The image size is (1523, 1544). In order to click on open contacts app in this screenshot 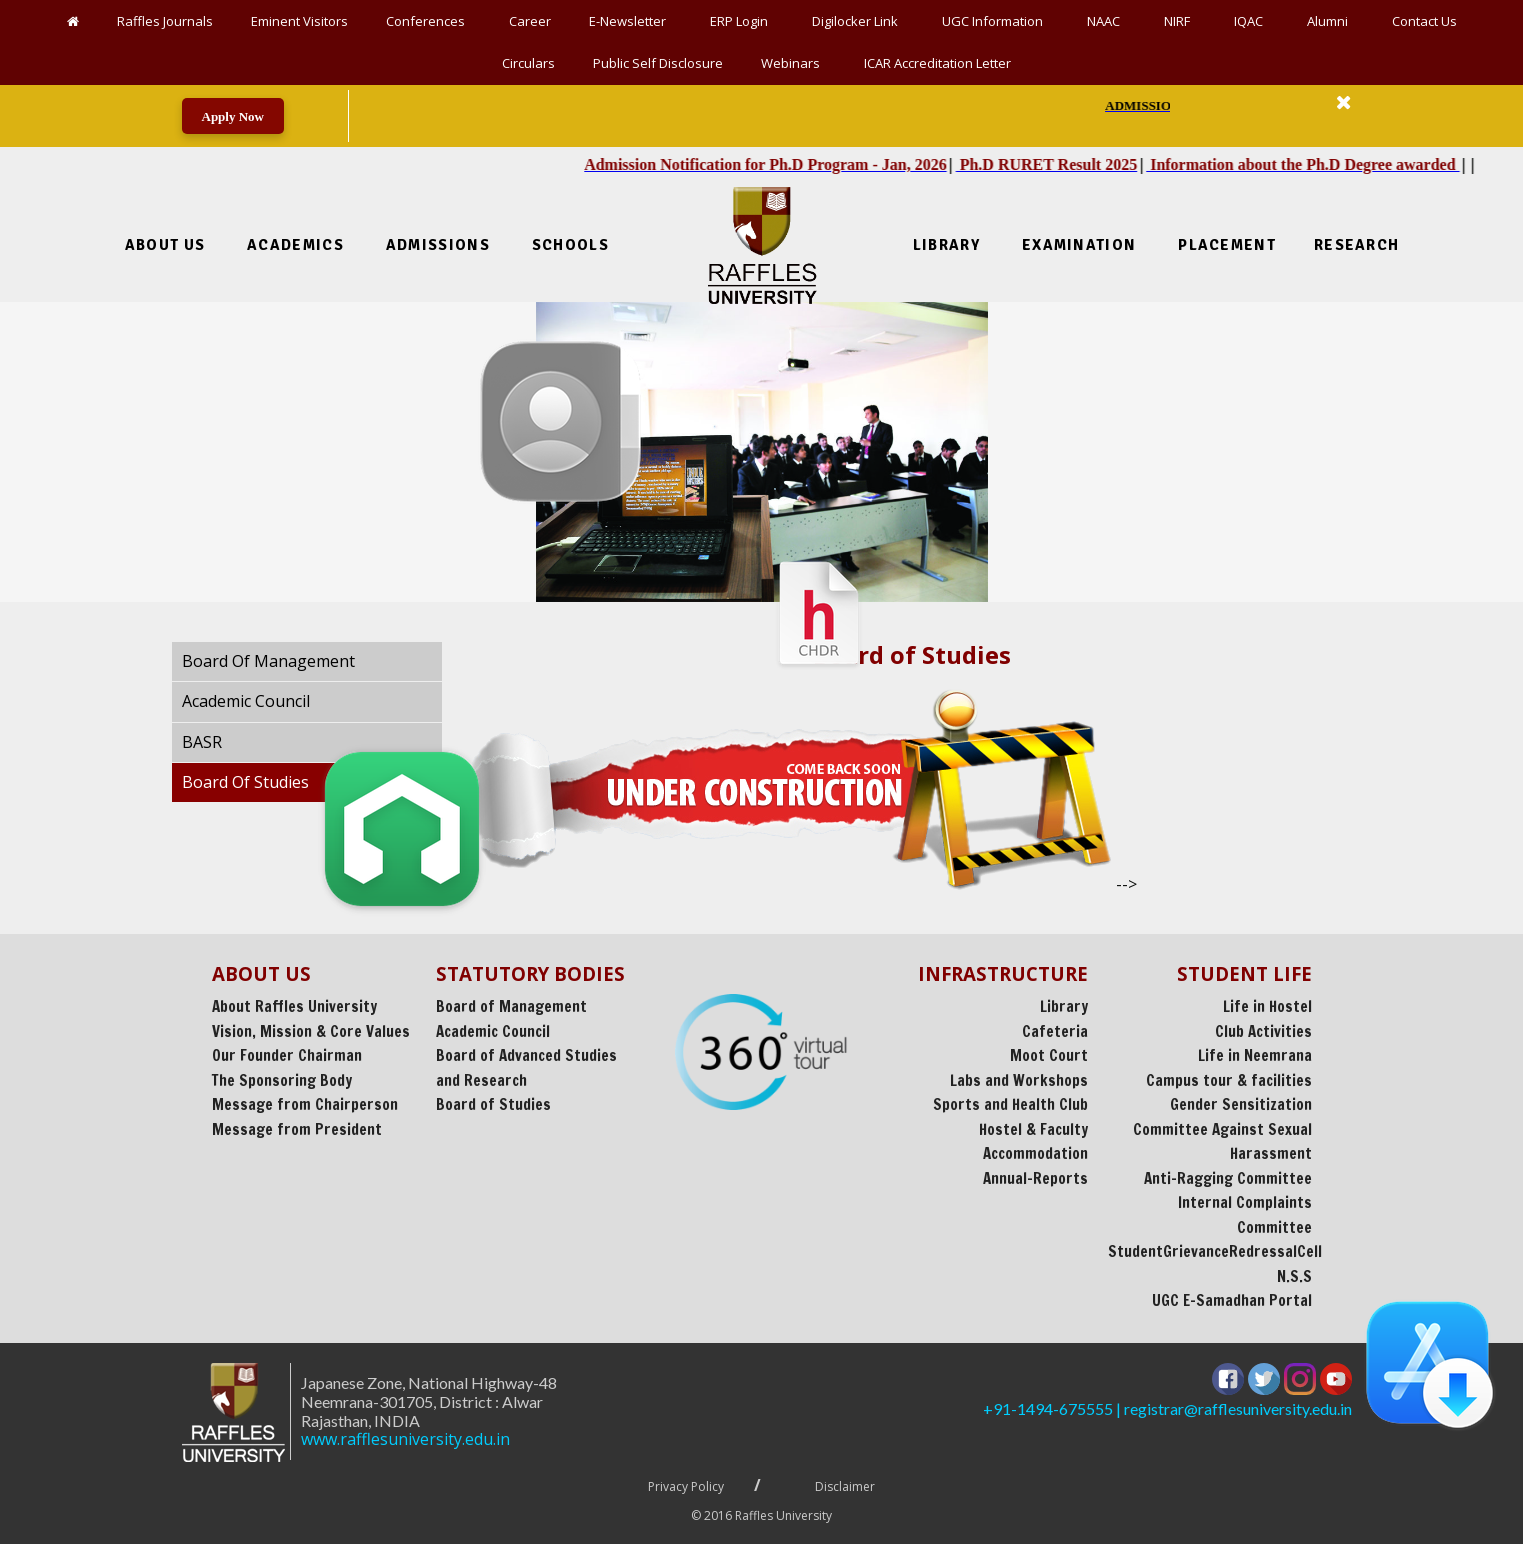, I will do `click(560, 421)`.